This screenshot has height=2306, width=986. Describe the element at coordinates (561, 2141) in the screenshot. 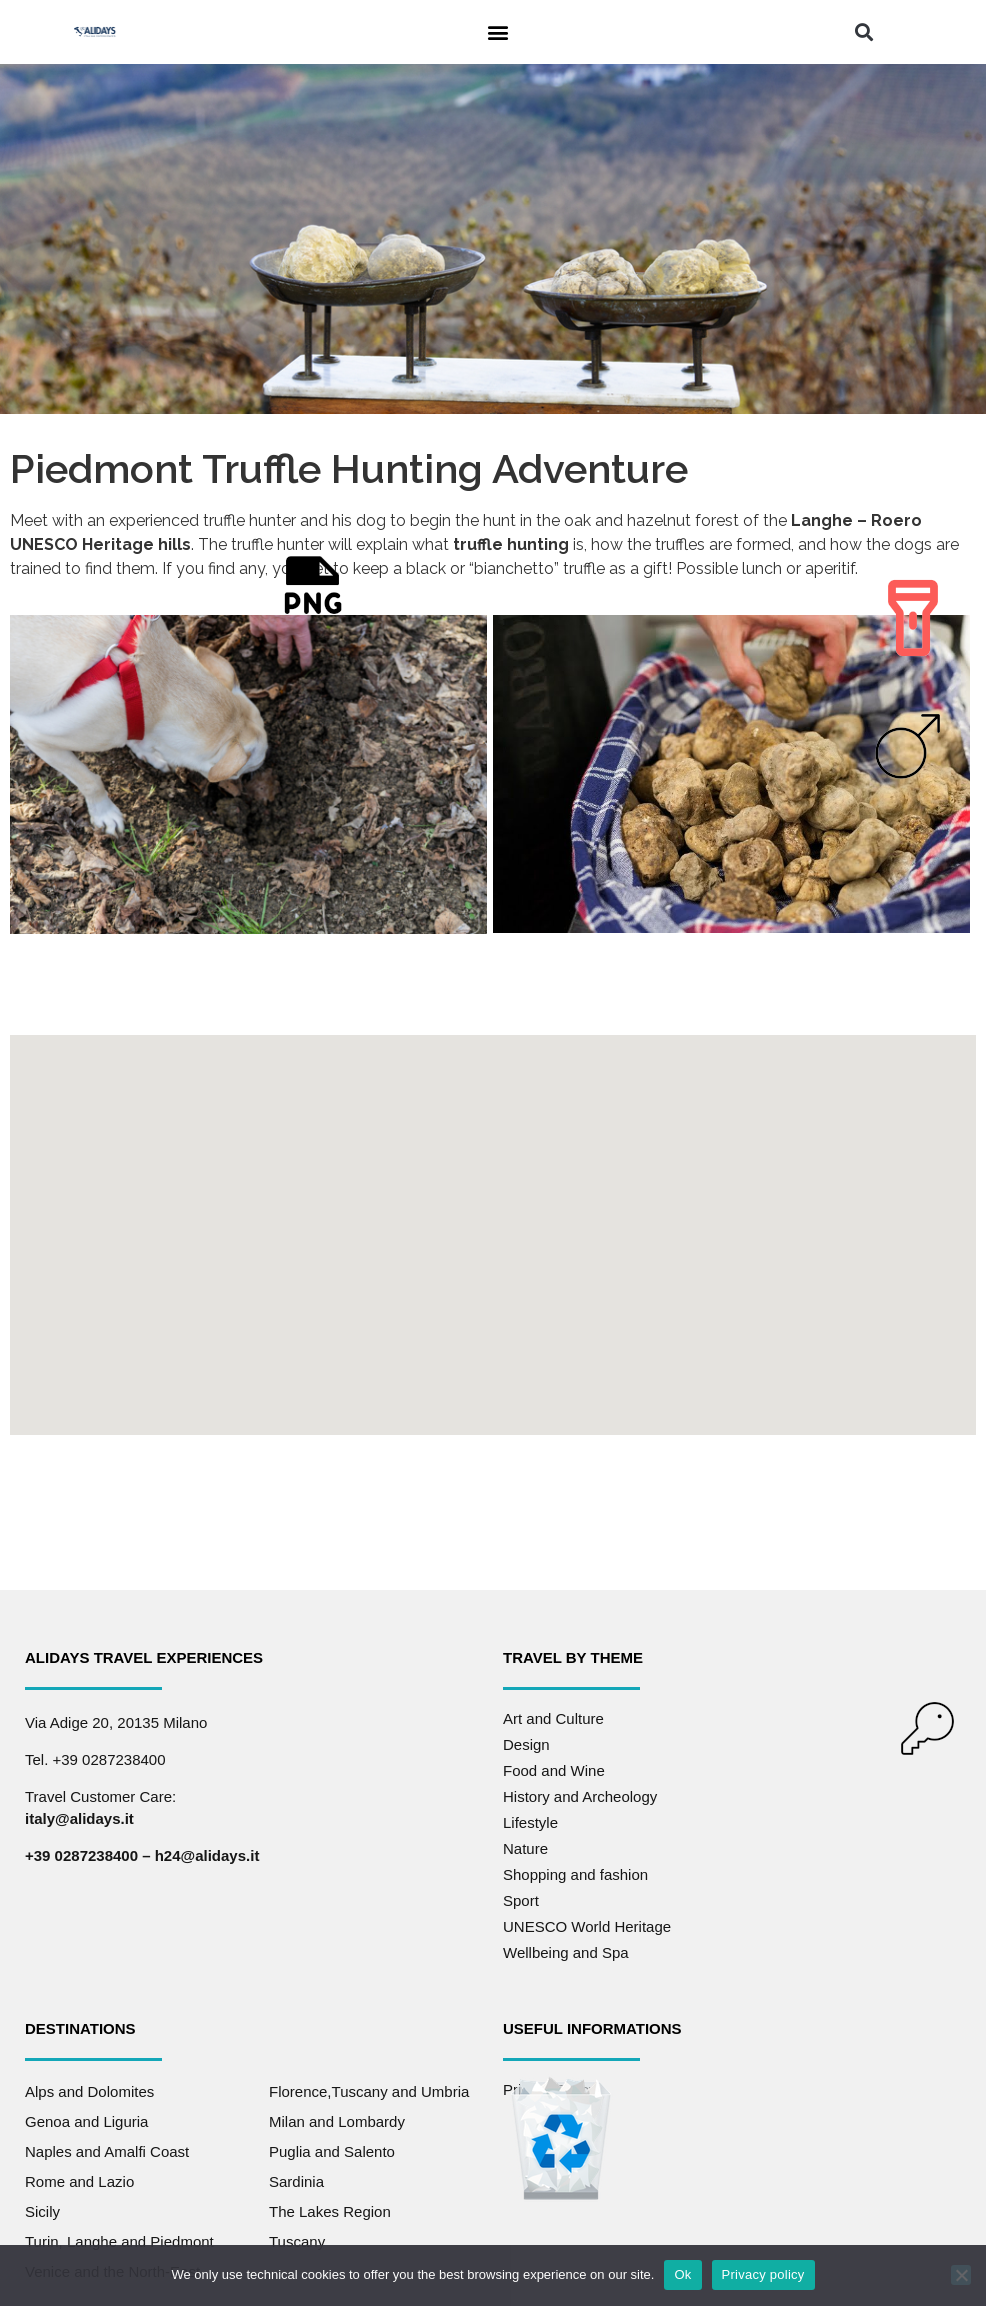

I see `open the recycle bin to view deleted files` at that location.